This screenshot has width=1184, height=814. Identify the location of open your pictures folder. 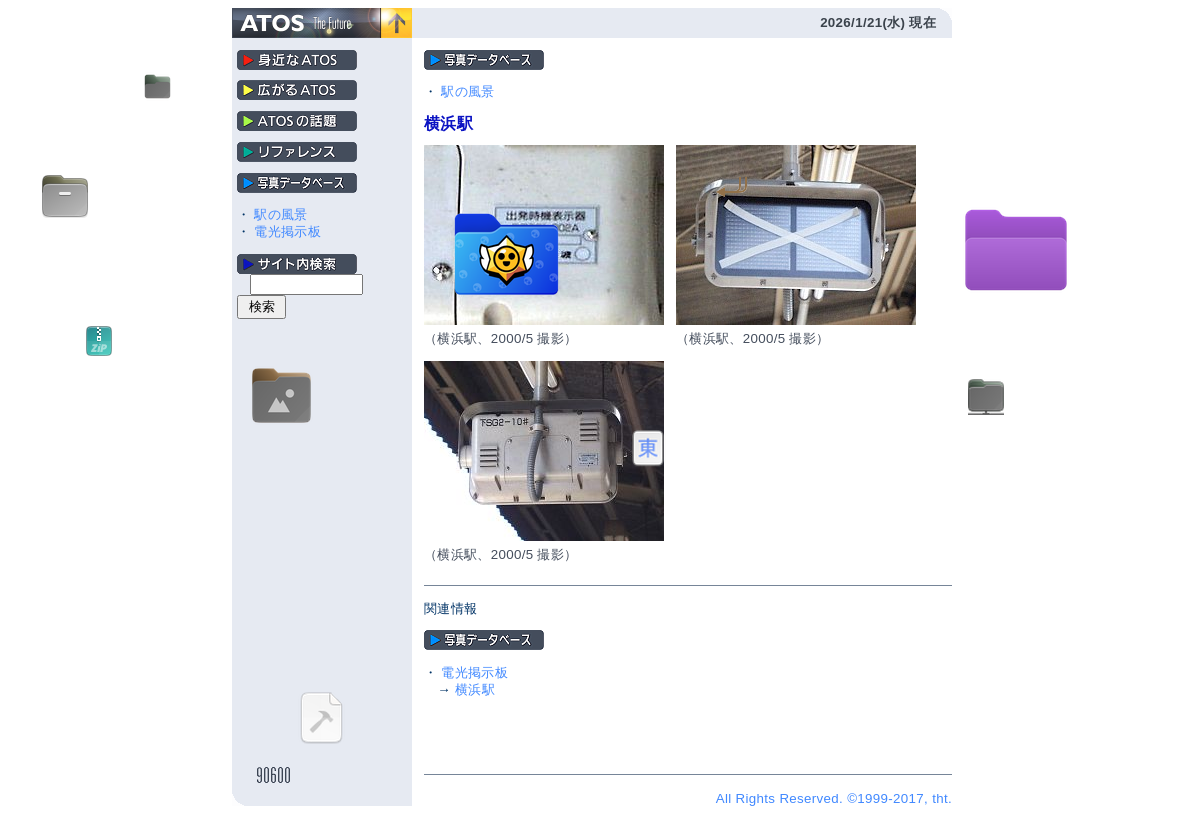
(281, 395).